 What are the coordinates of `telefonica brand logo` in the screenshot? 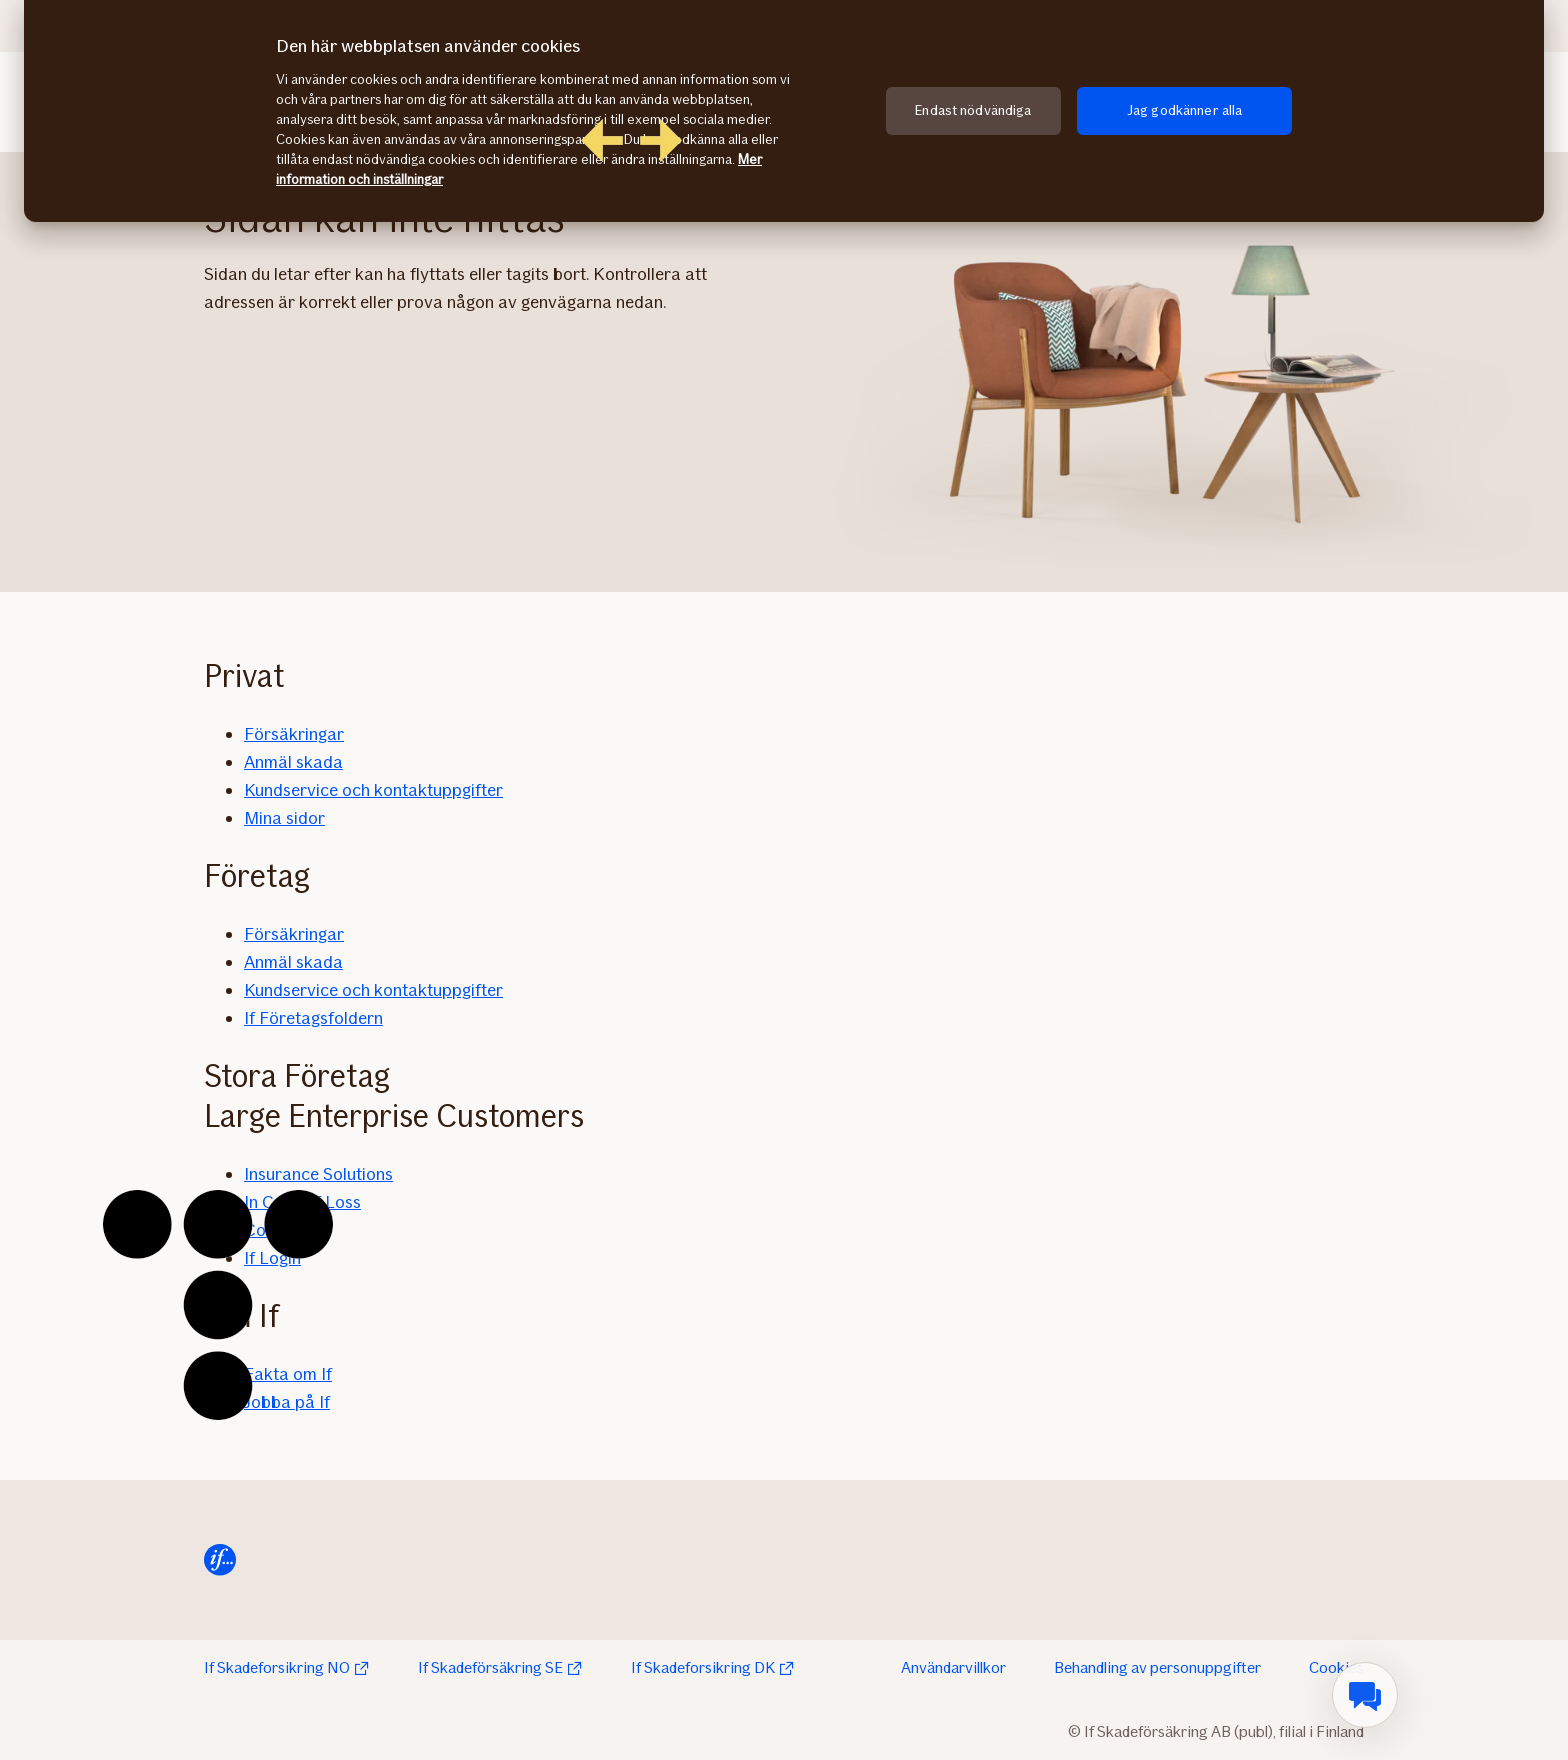 It's located at (218, 1305).